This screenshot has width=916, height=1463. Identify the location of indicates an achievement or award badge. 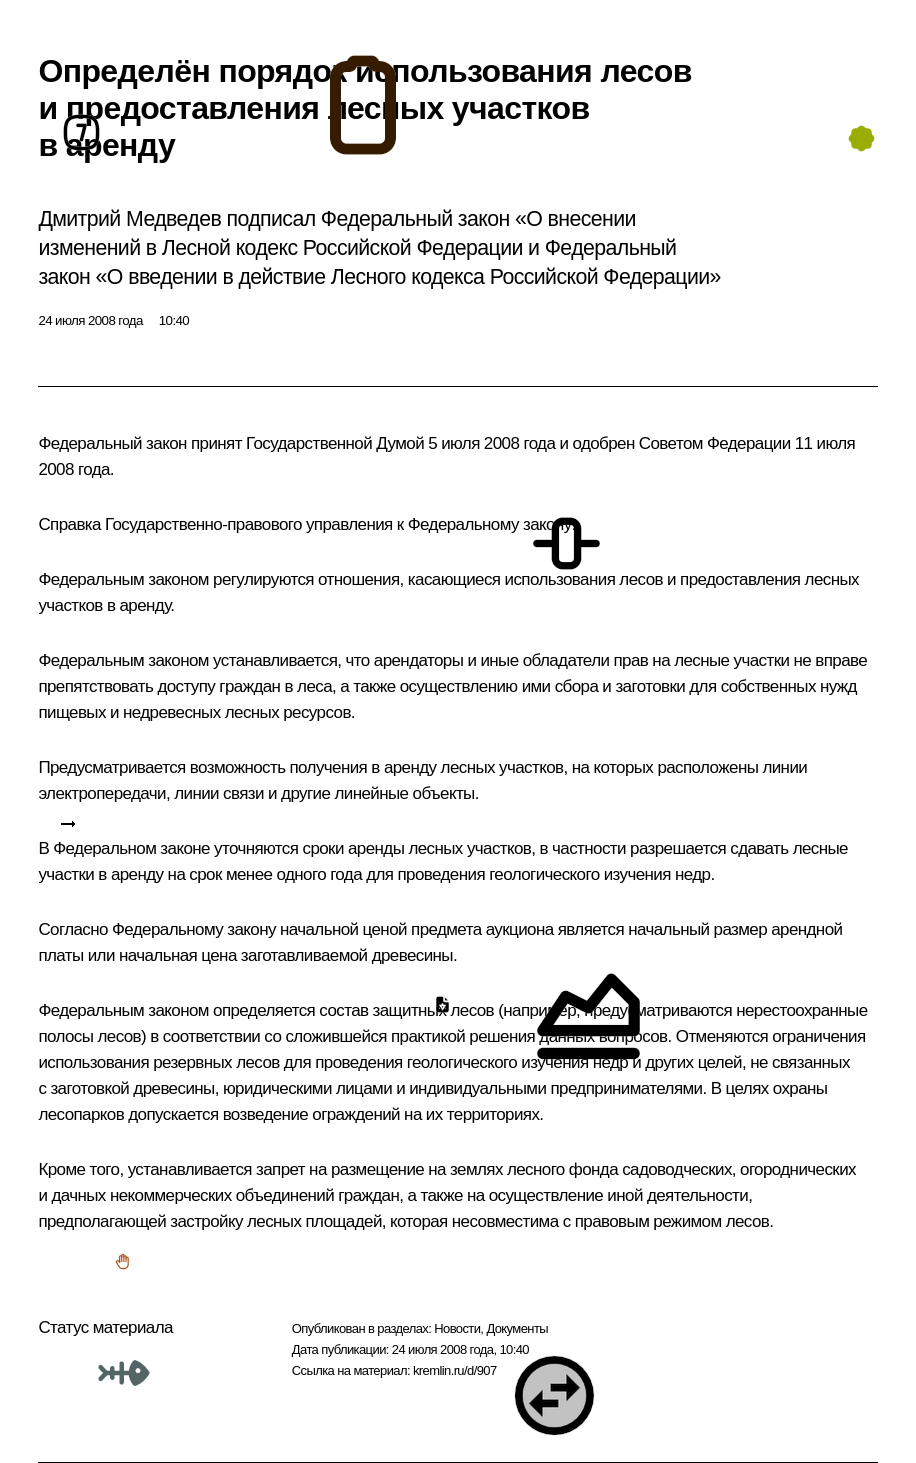
(861, 138).